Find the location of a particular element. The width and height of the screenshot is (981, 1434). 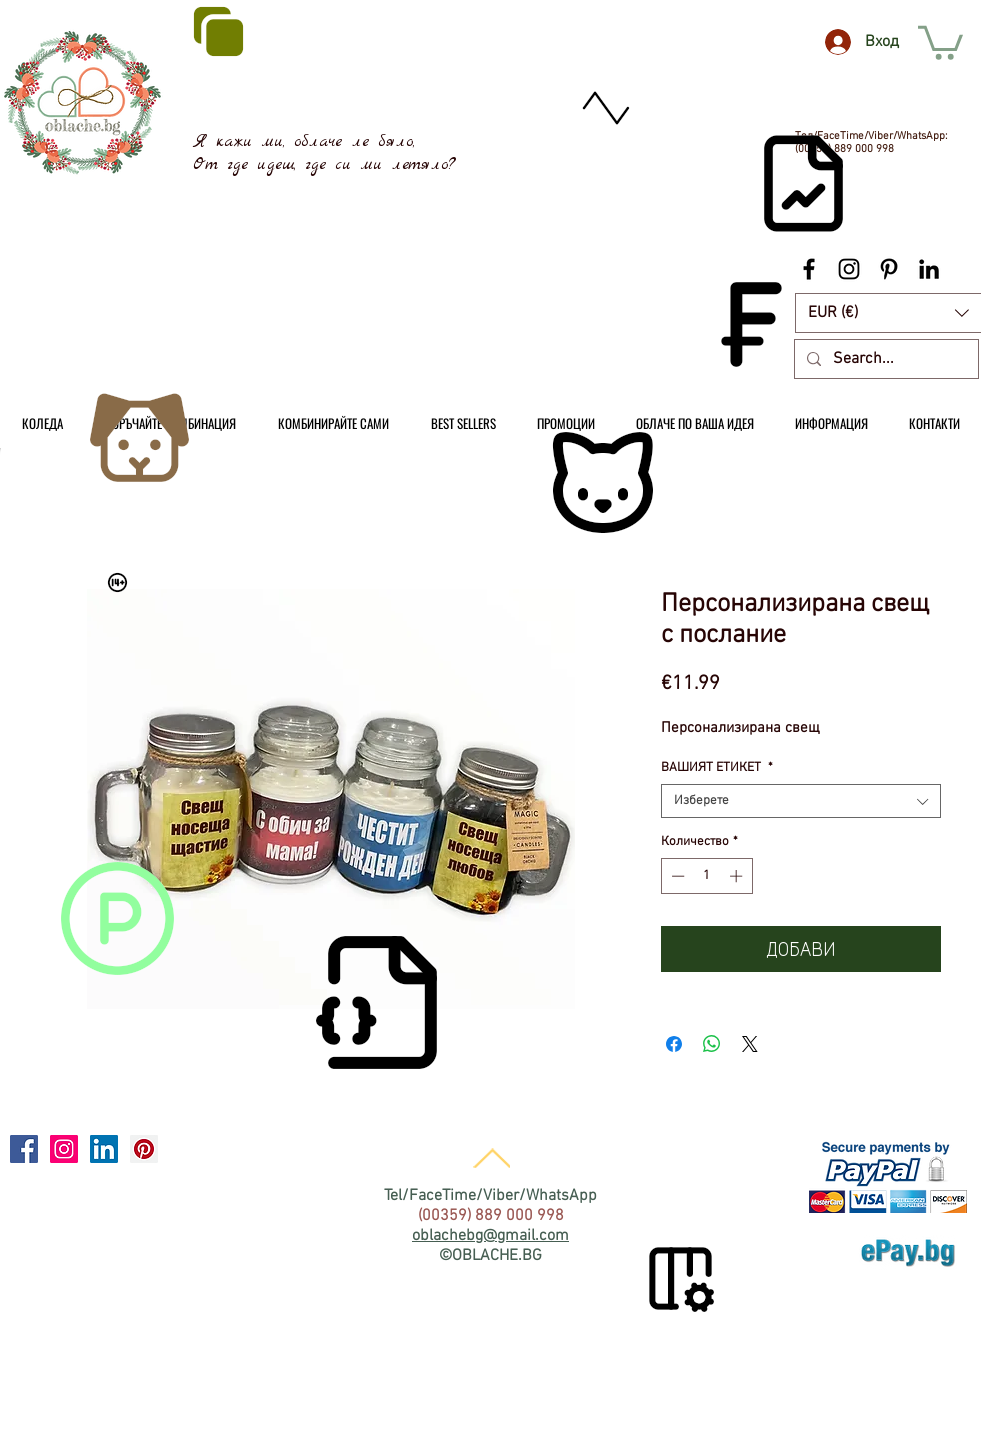

copy to clipboard is located at coordinates (218, 31).